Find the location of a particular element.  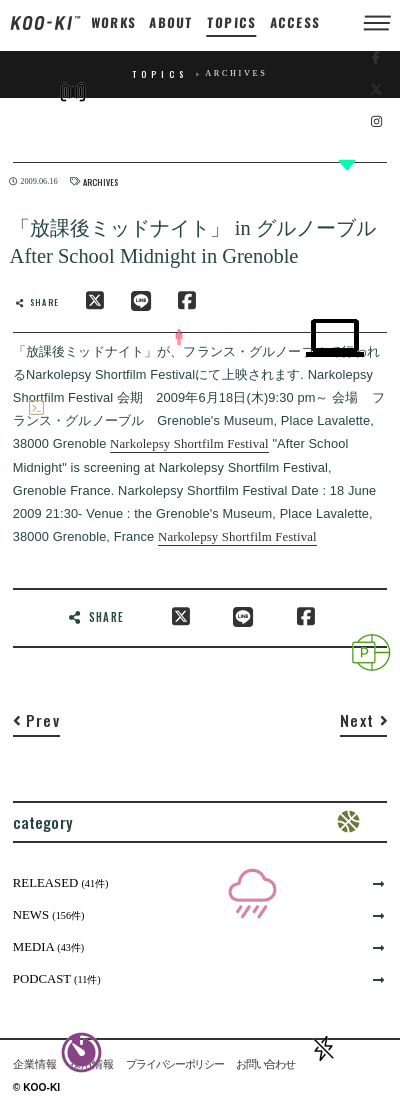

expand a dropdown menu is located at coordinates (347, 165).